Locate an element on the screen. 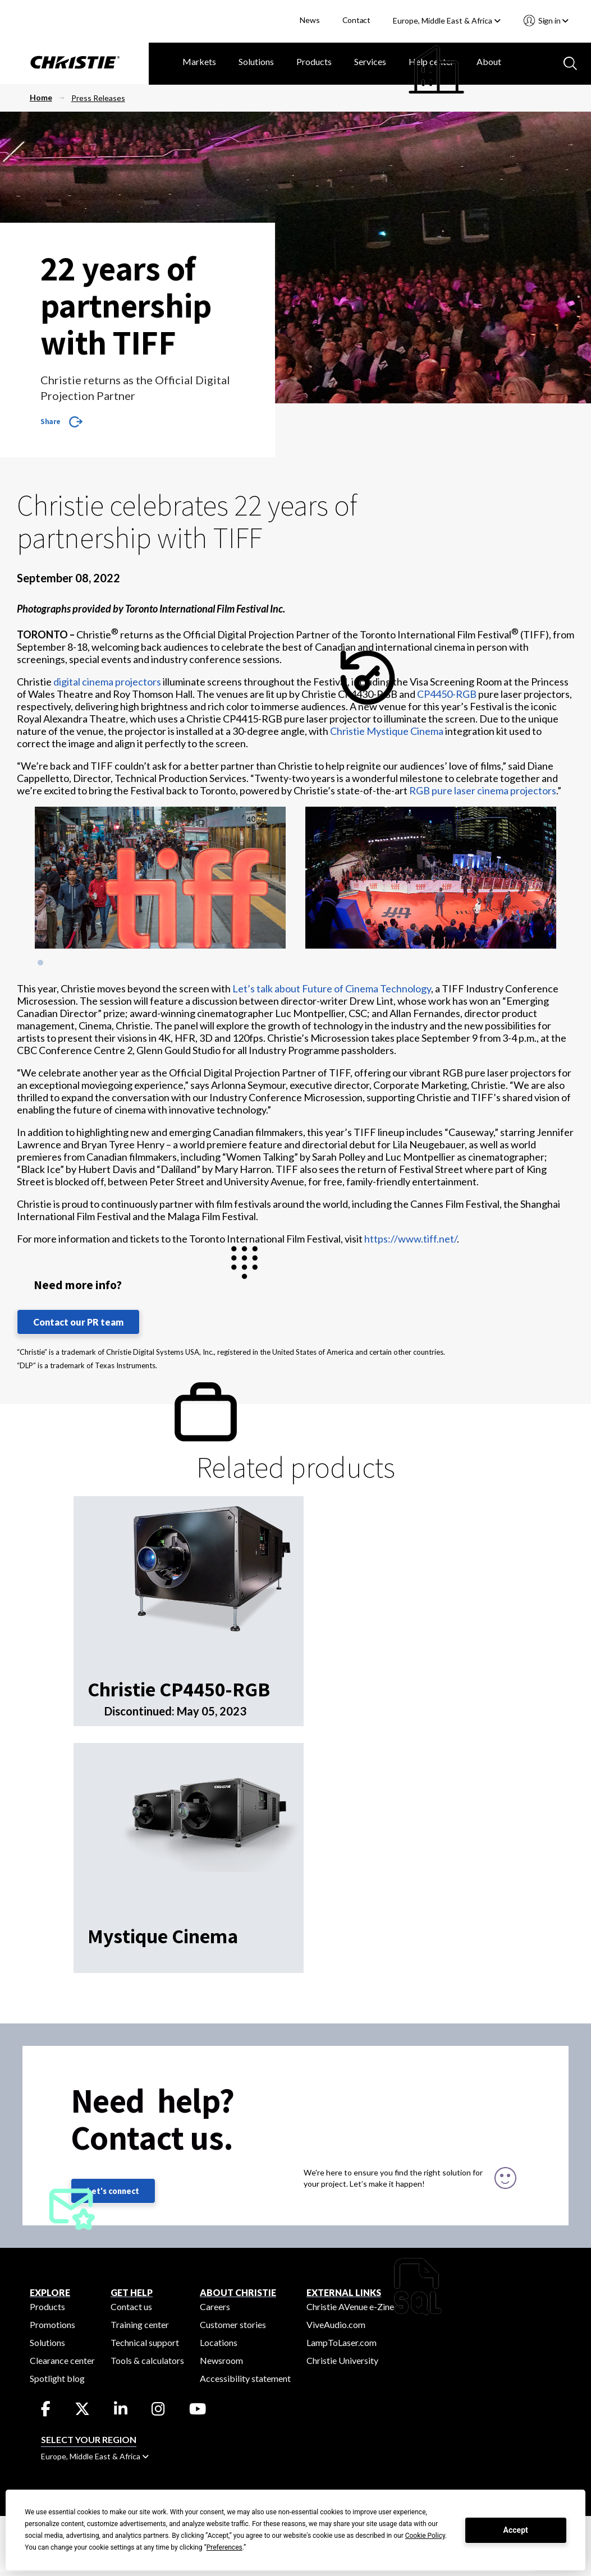  access work or business documents is located at coordinates (205, 1413).